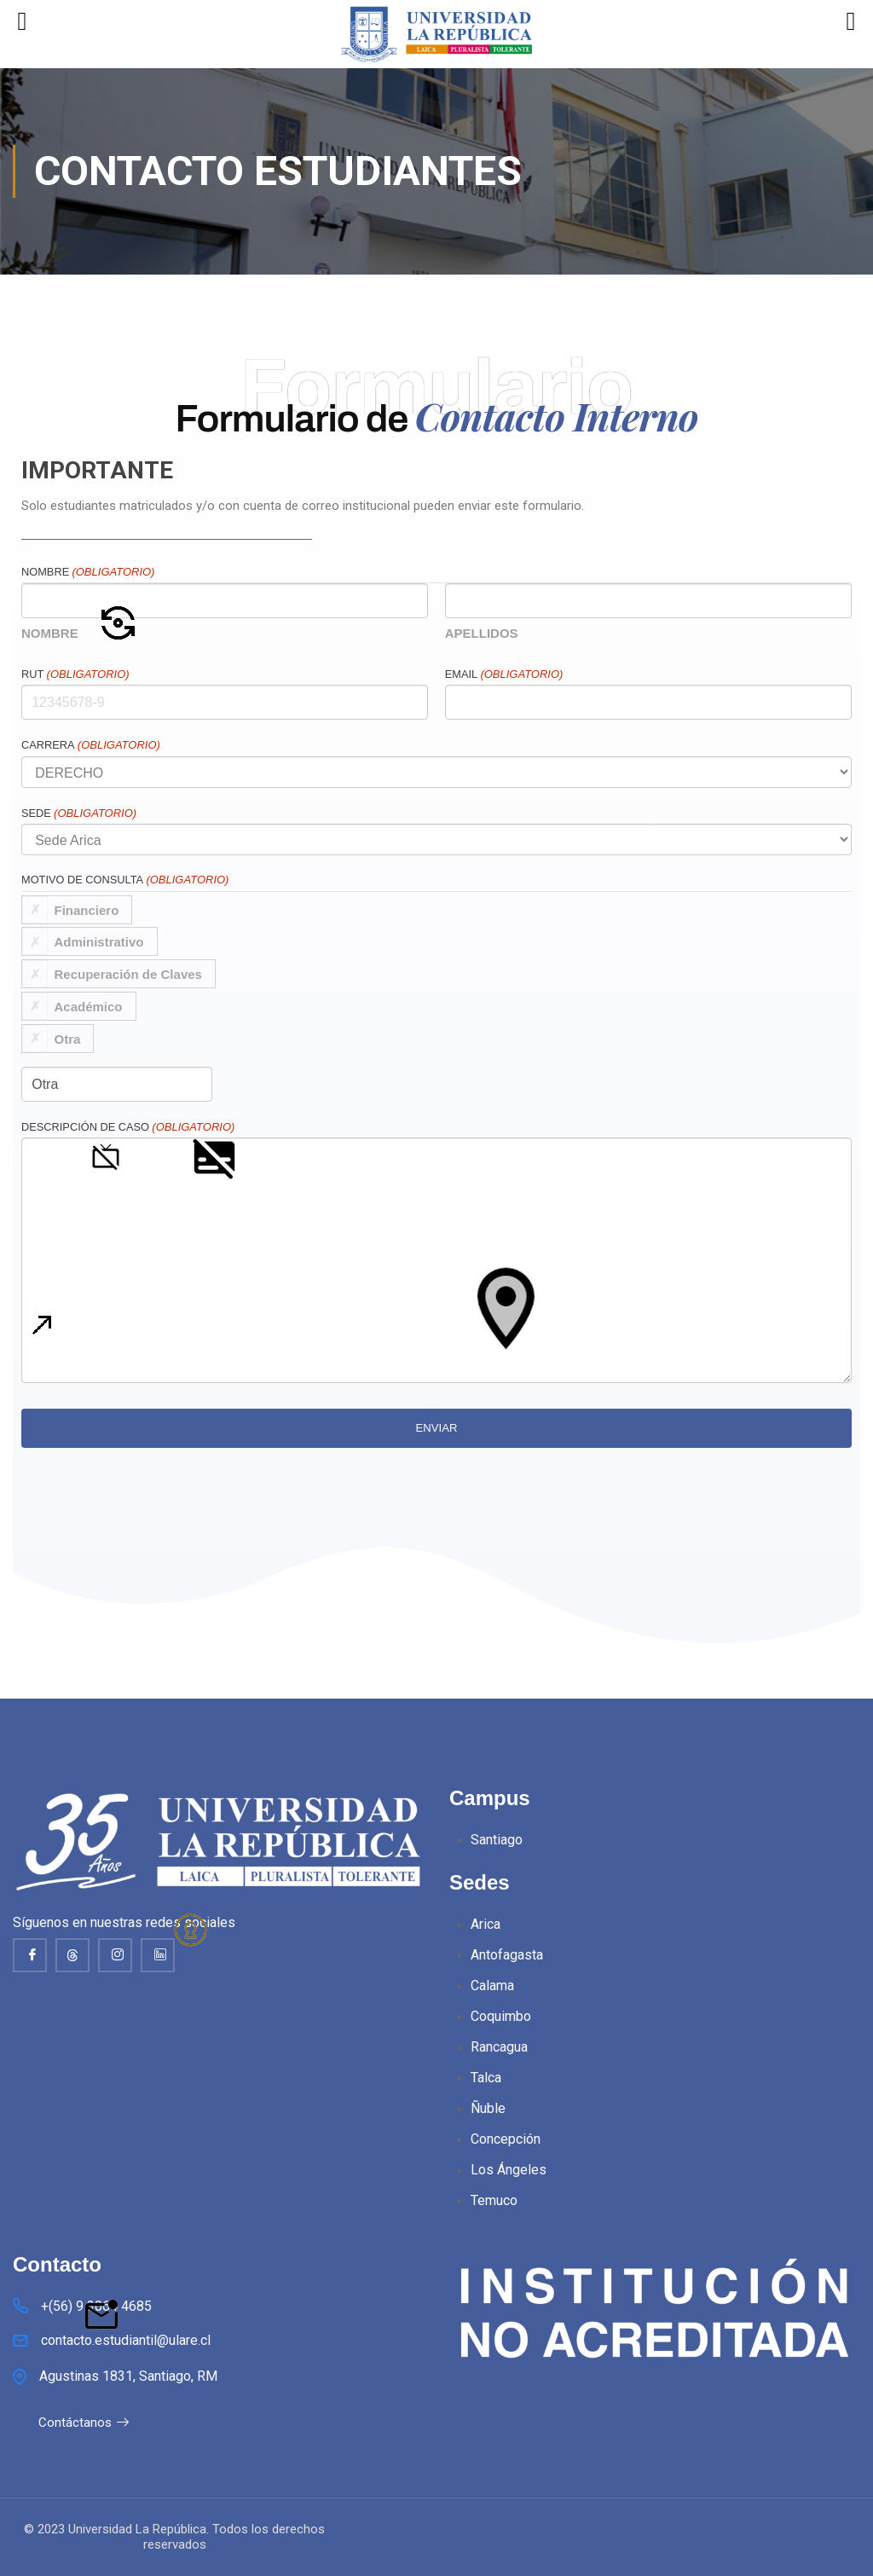  Describe the element at coordinates (106, 1157) in the screenshot. I see `tv or display is currently off or unavailable` at that location.